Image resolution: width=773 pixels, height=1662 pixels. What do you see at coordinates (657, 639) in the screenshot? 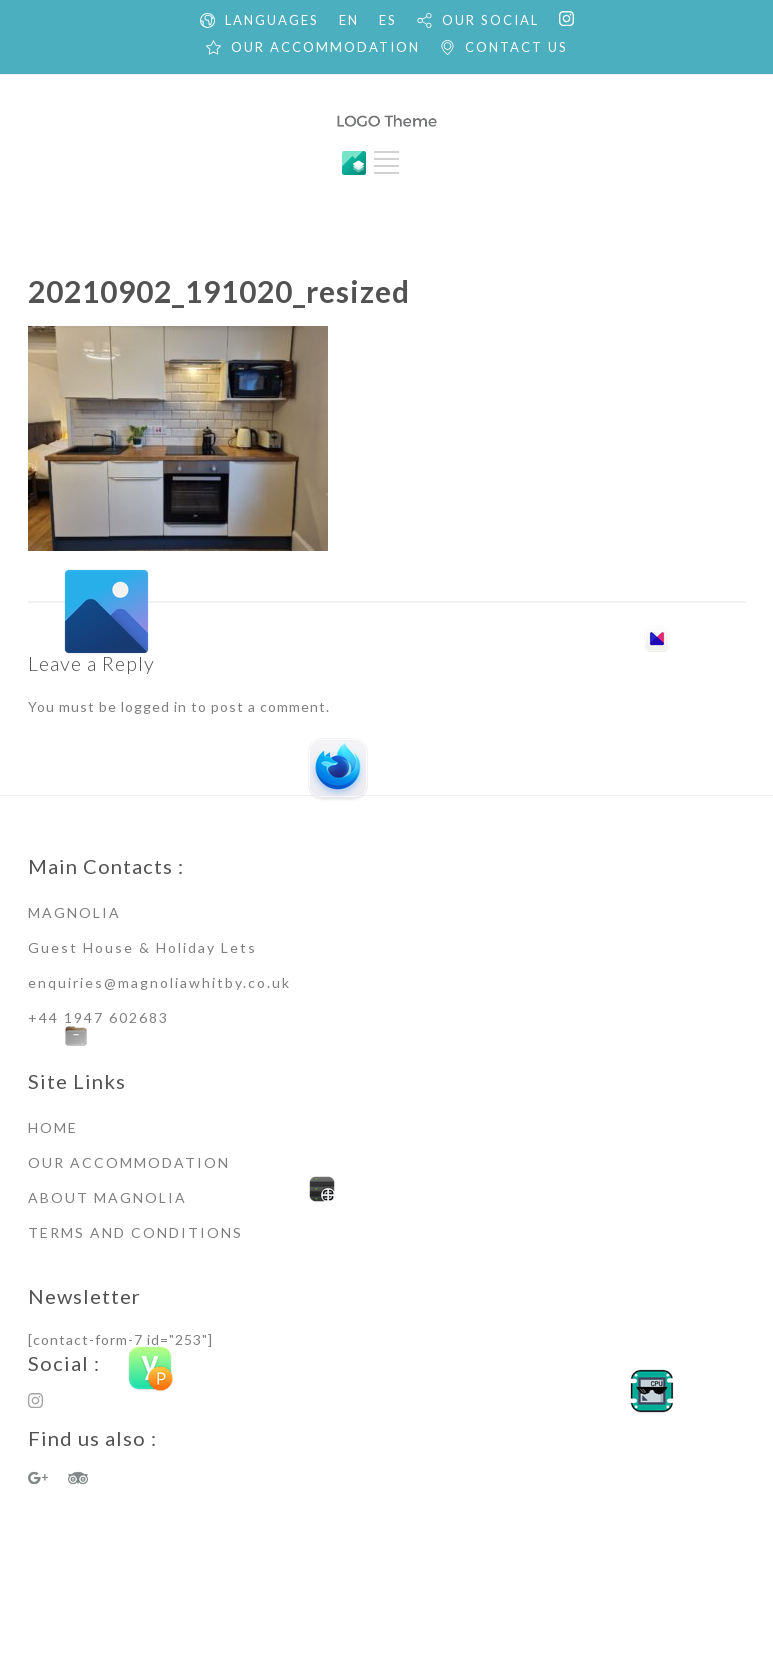
I see `open Moon FM podcast app` at bounding box center [657, 639].